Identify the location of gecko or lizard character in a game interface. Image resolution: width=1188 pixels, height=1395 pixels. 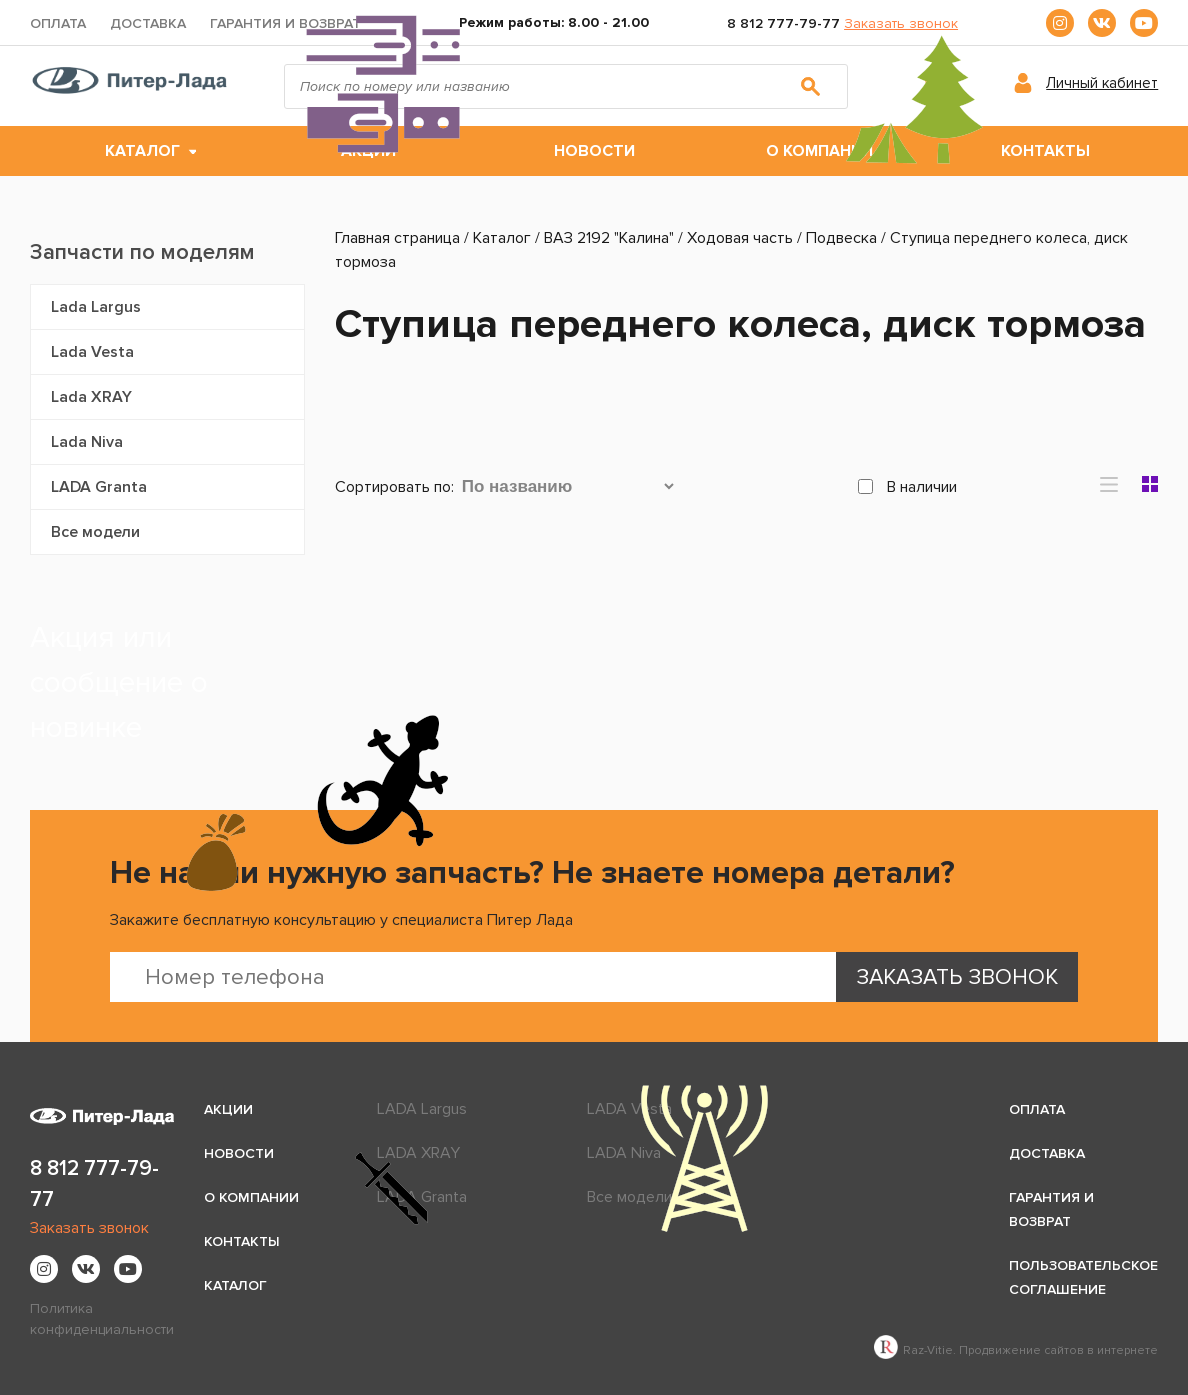
(382, 780).